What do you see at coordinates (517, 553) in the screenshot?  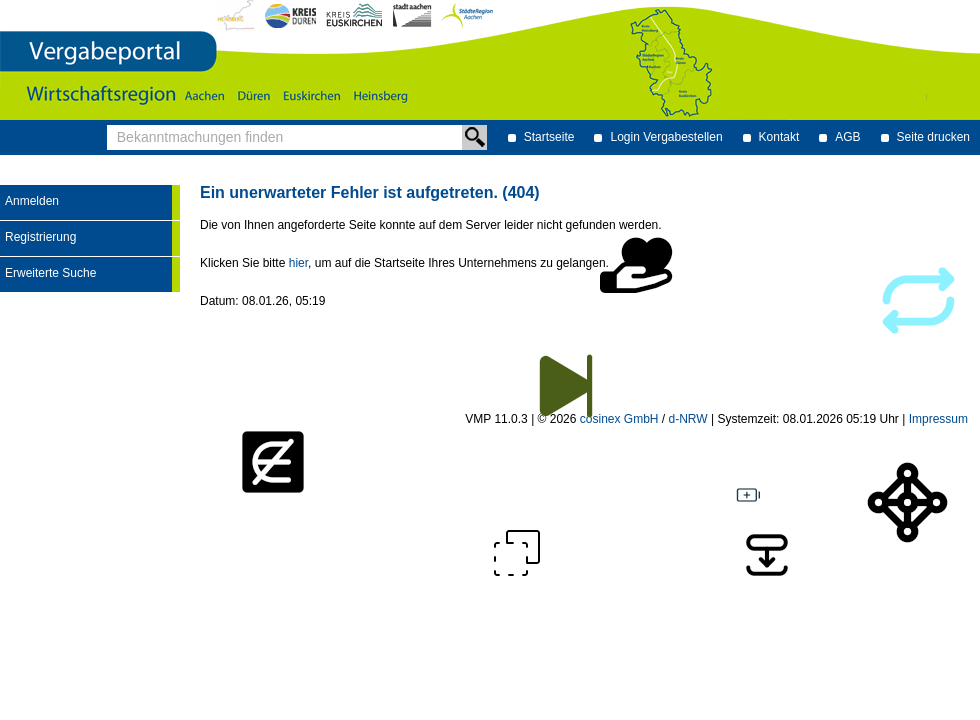 I see `bring selection to front layer` at bounding box center [517, 553].